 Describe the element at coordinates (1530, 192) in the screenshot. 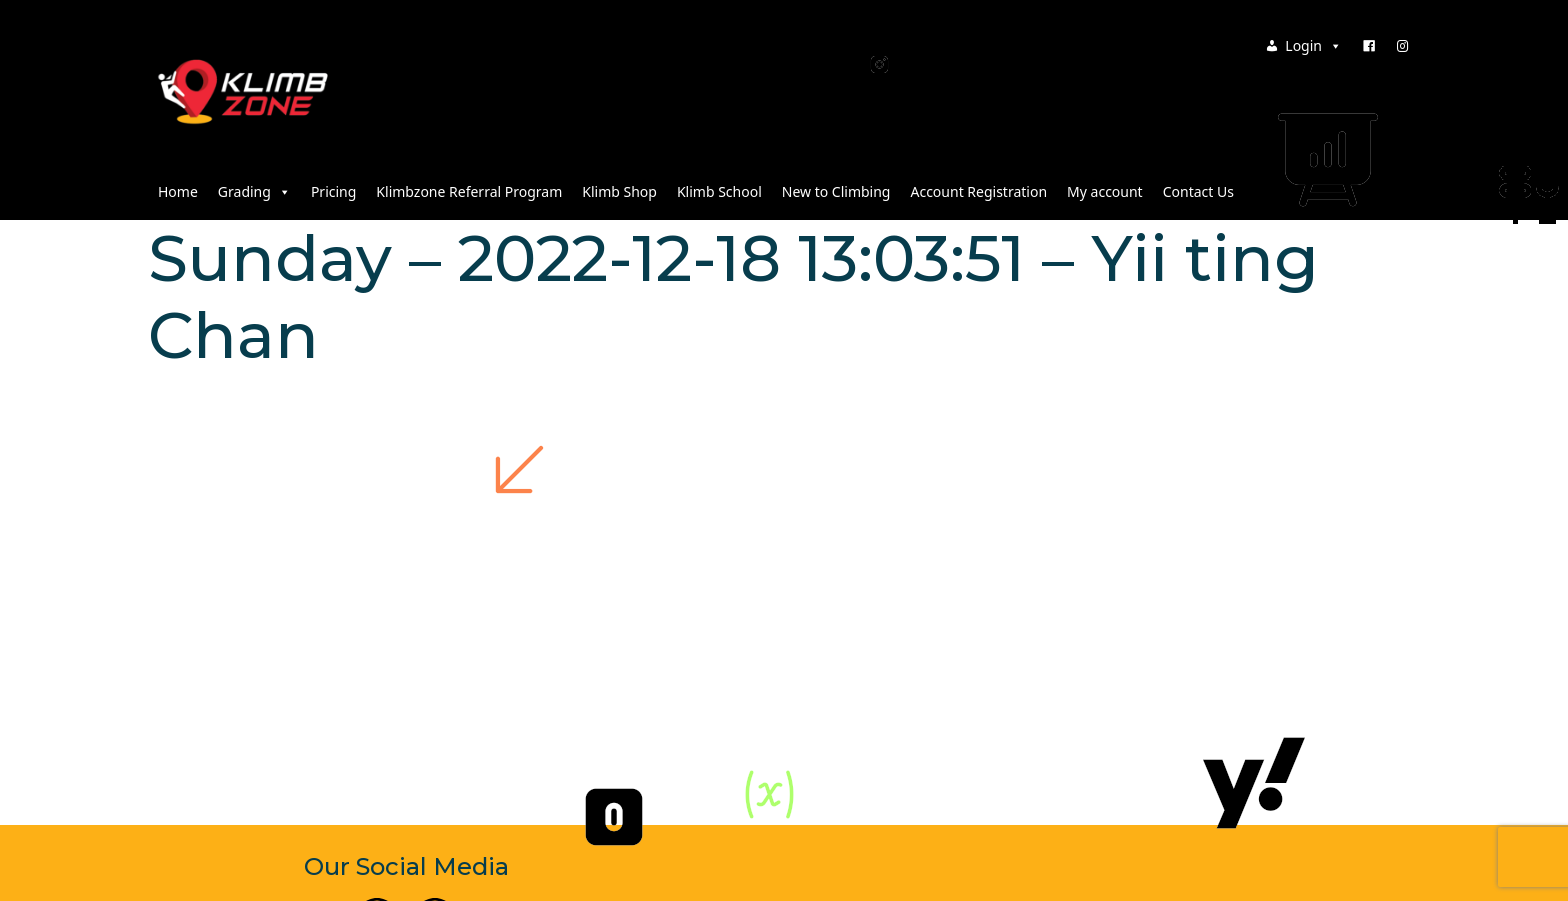

I see `browse tapas or small plates menu` at that location.